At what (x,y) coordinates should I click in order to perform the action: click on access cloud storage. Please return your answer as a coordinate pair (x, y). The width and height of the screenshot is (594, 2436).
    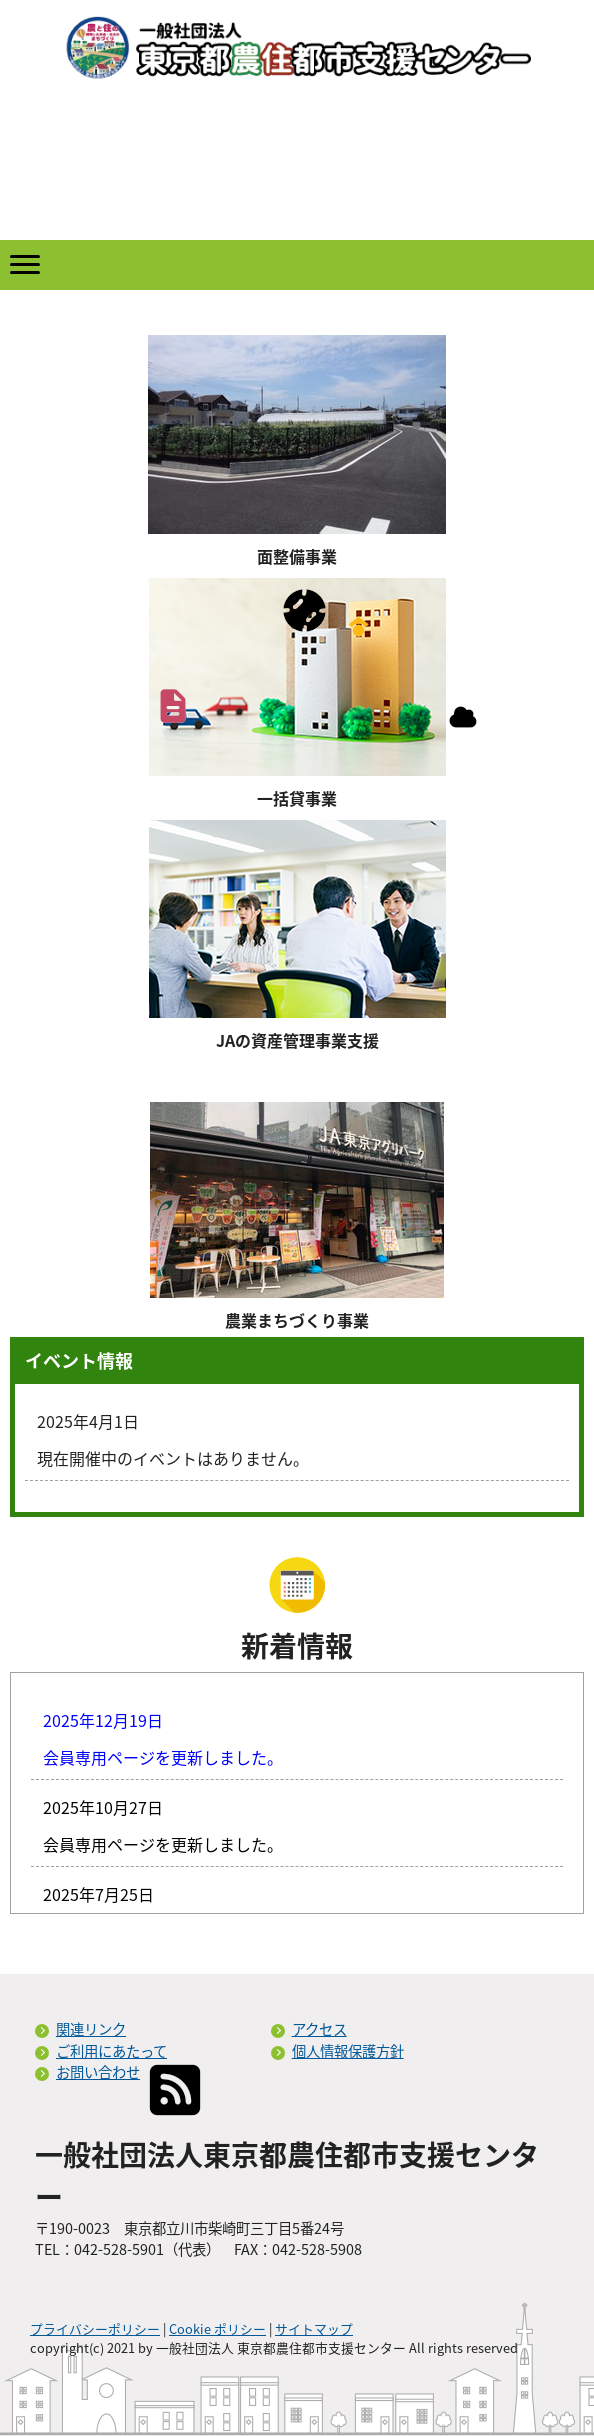
    Looking at the image, I should click on (463, 717).